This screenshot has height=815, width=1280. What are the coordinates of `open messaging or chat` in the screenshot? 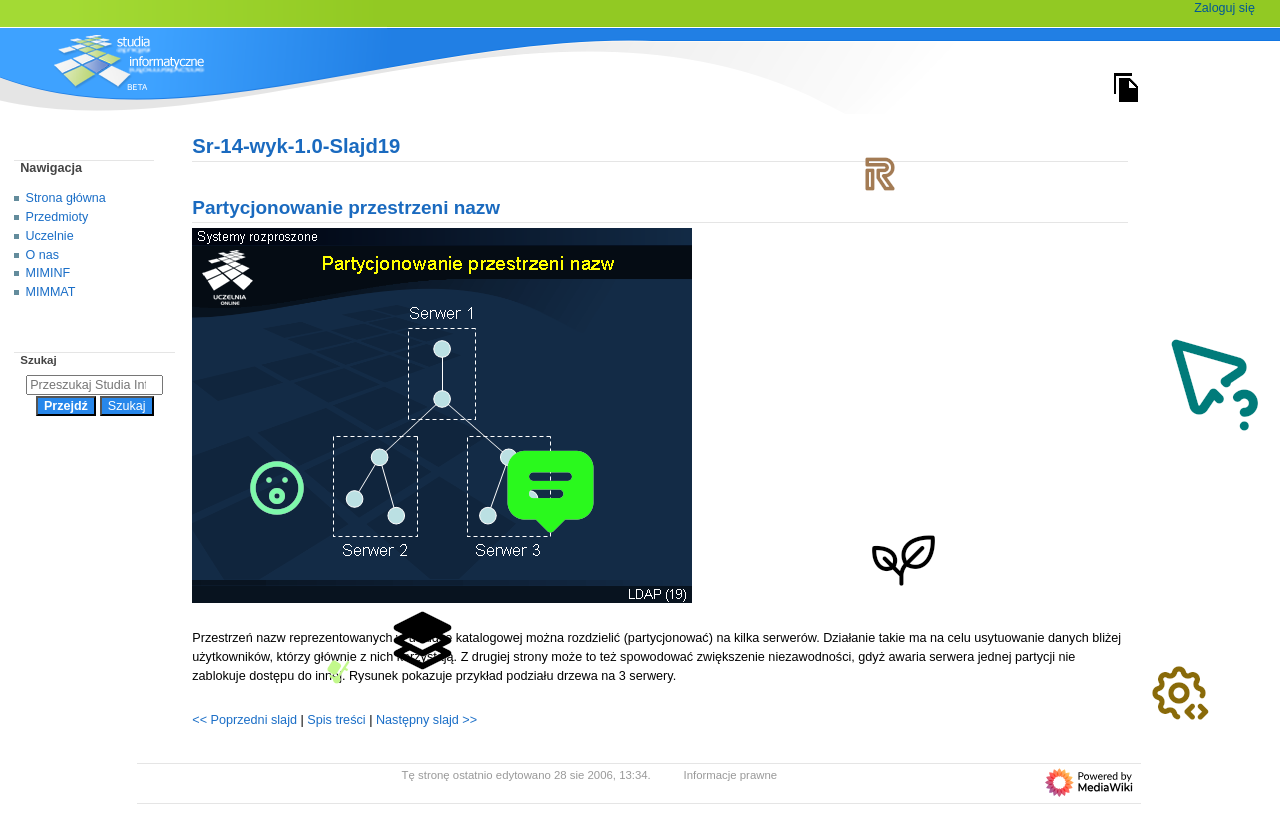 It's located at (550, 489).